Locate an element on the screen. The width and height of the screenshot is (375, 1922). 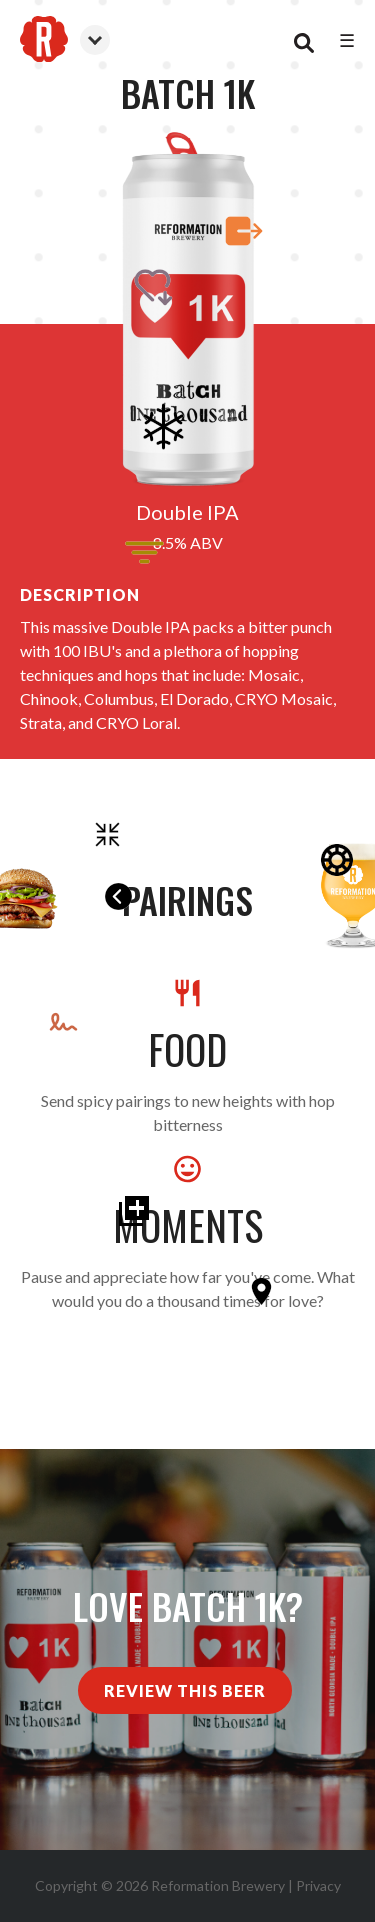
access casino or gambling features is located at coordinates (337, 860).